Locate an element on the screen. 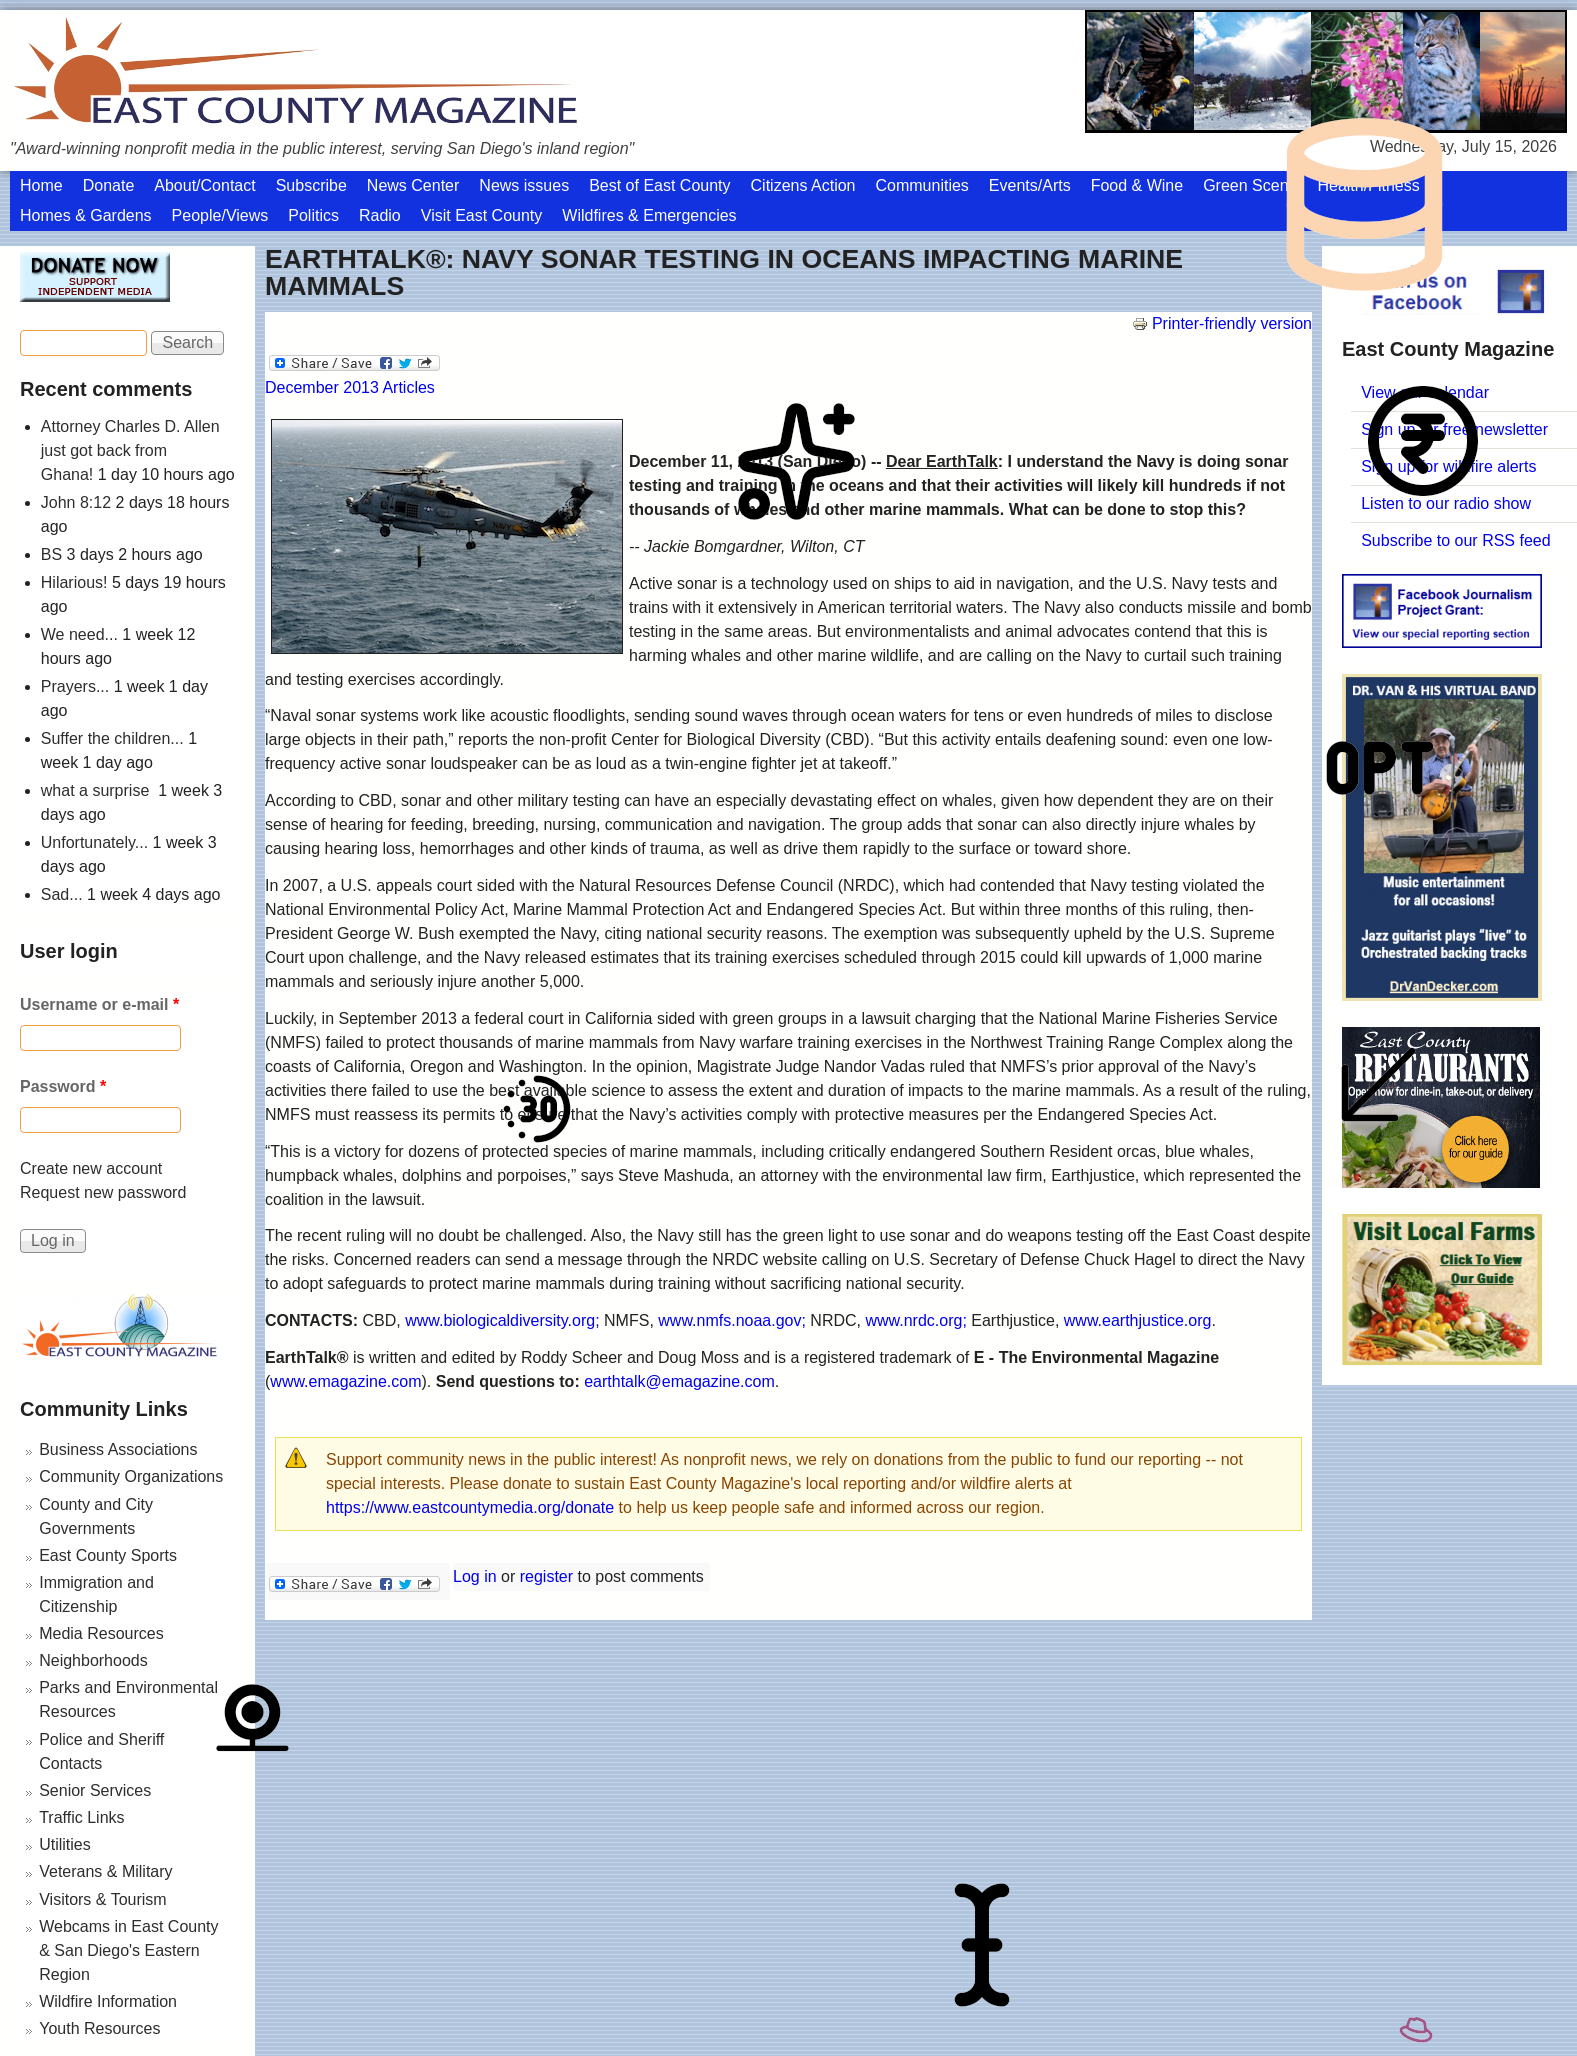 Image resolution: width=1577 pixels, height=2056 pixels. send an HTTP OPTIONS request is located at coordinates (1380, 768).